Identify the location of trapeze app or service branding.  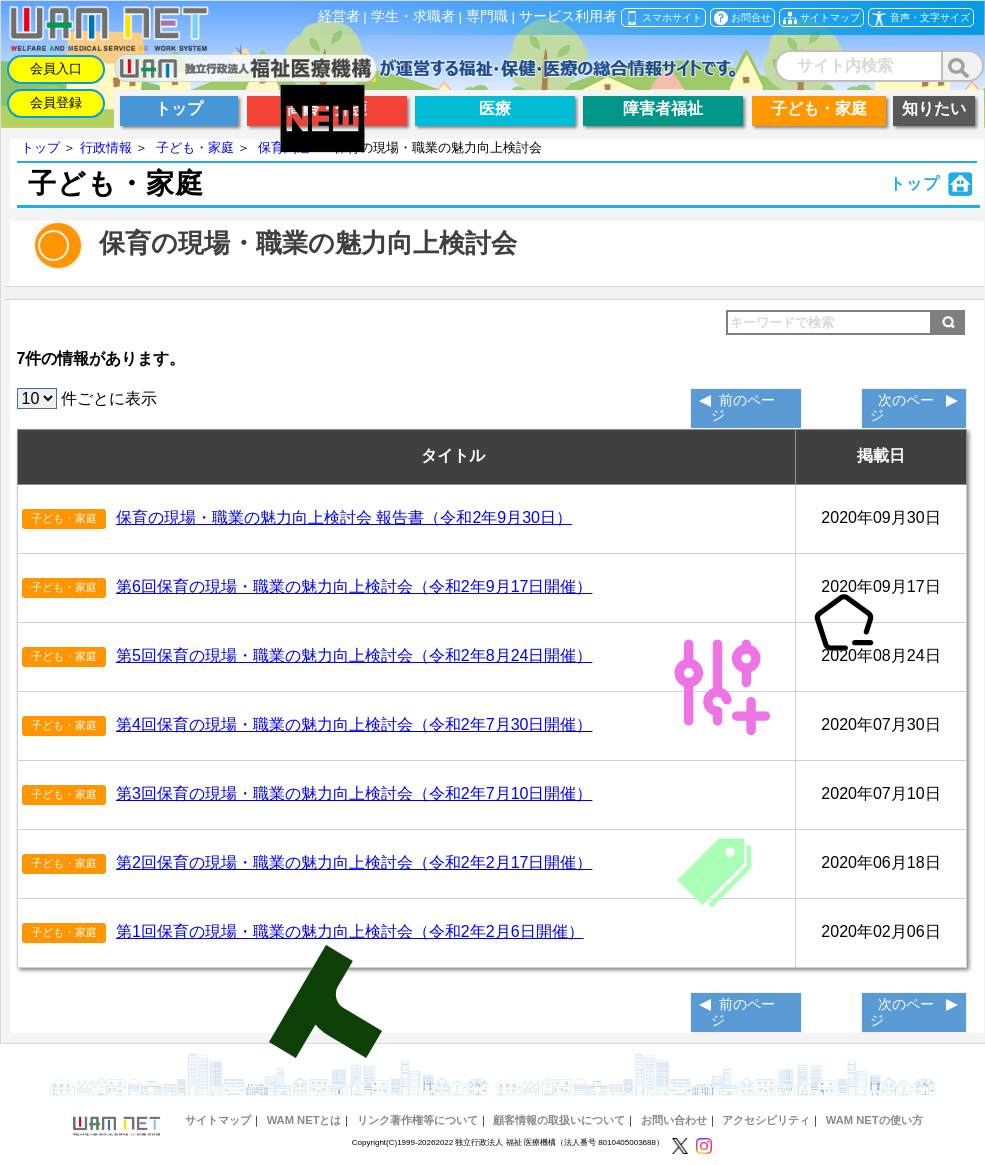
(325, 1001).